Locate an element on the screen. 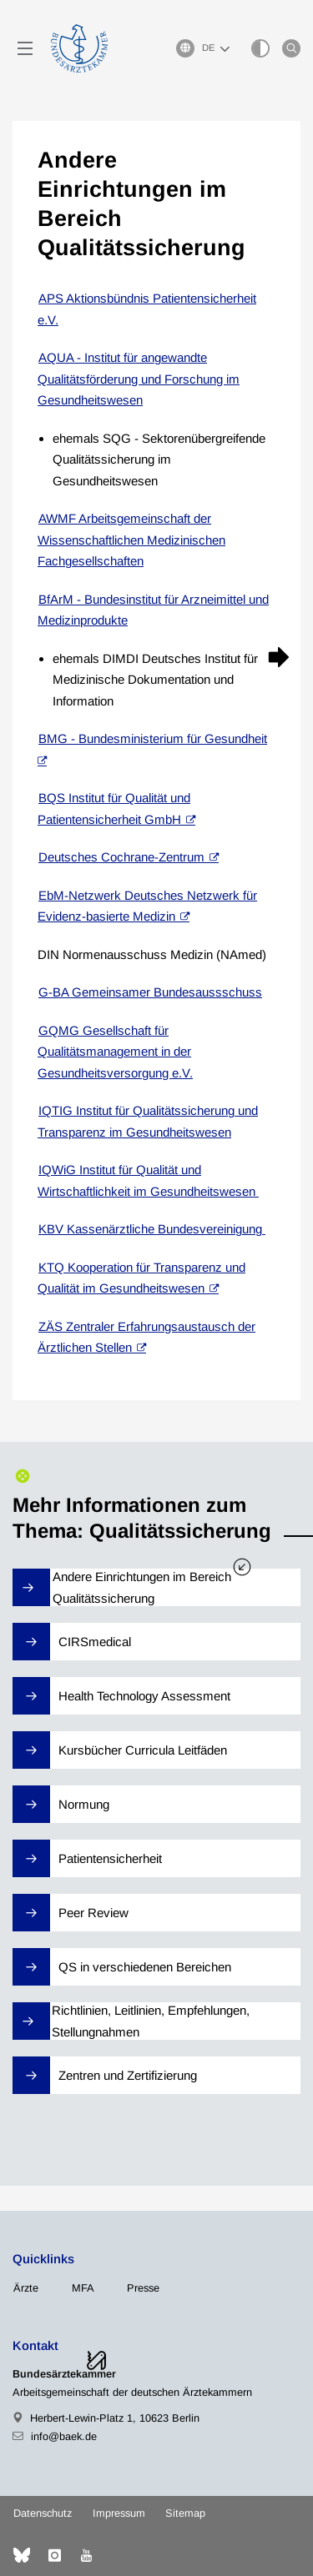  expand or move content in all directions is located at coordinates (23, 1476).